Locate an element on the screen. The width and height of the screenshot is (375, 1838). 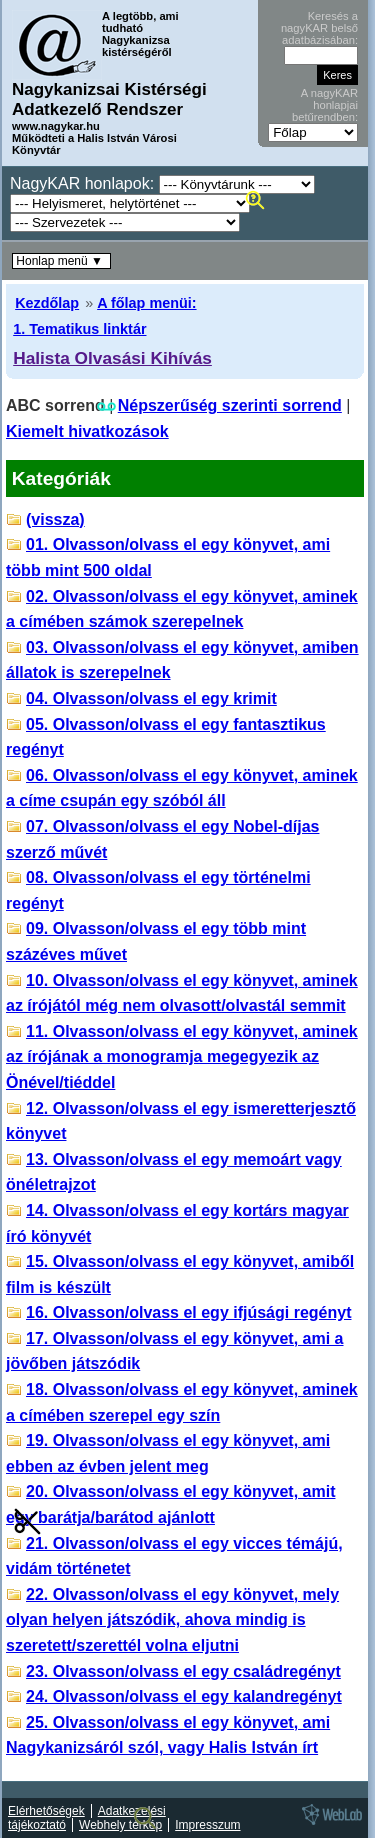
cutting tool disabled or unavailable is located at coordinates (27, 1521).